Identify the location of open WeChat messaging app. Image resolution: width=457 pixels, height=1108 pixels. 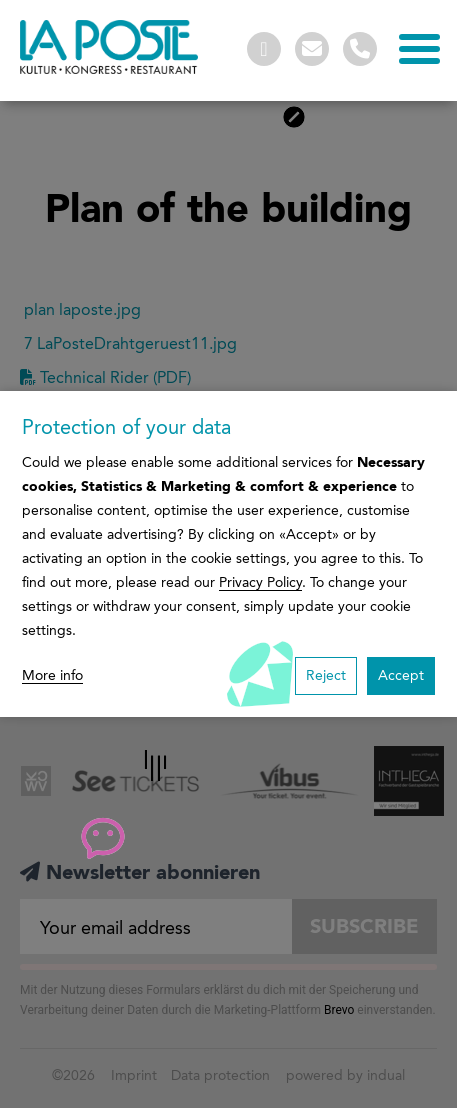
(103, 837).